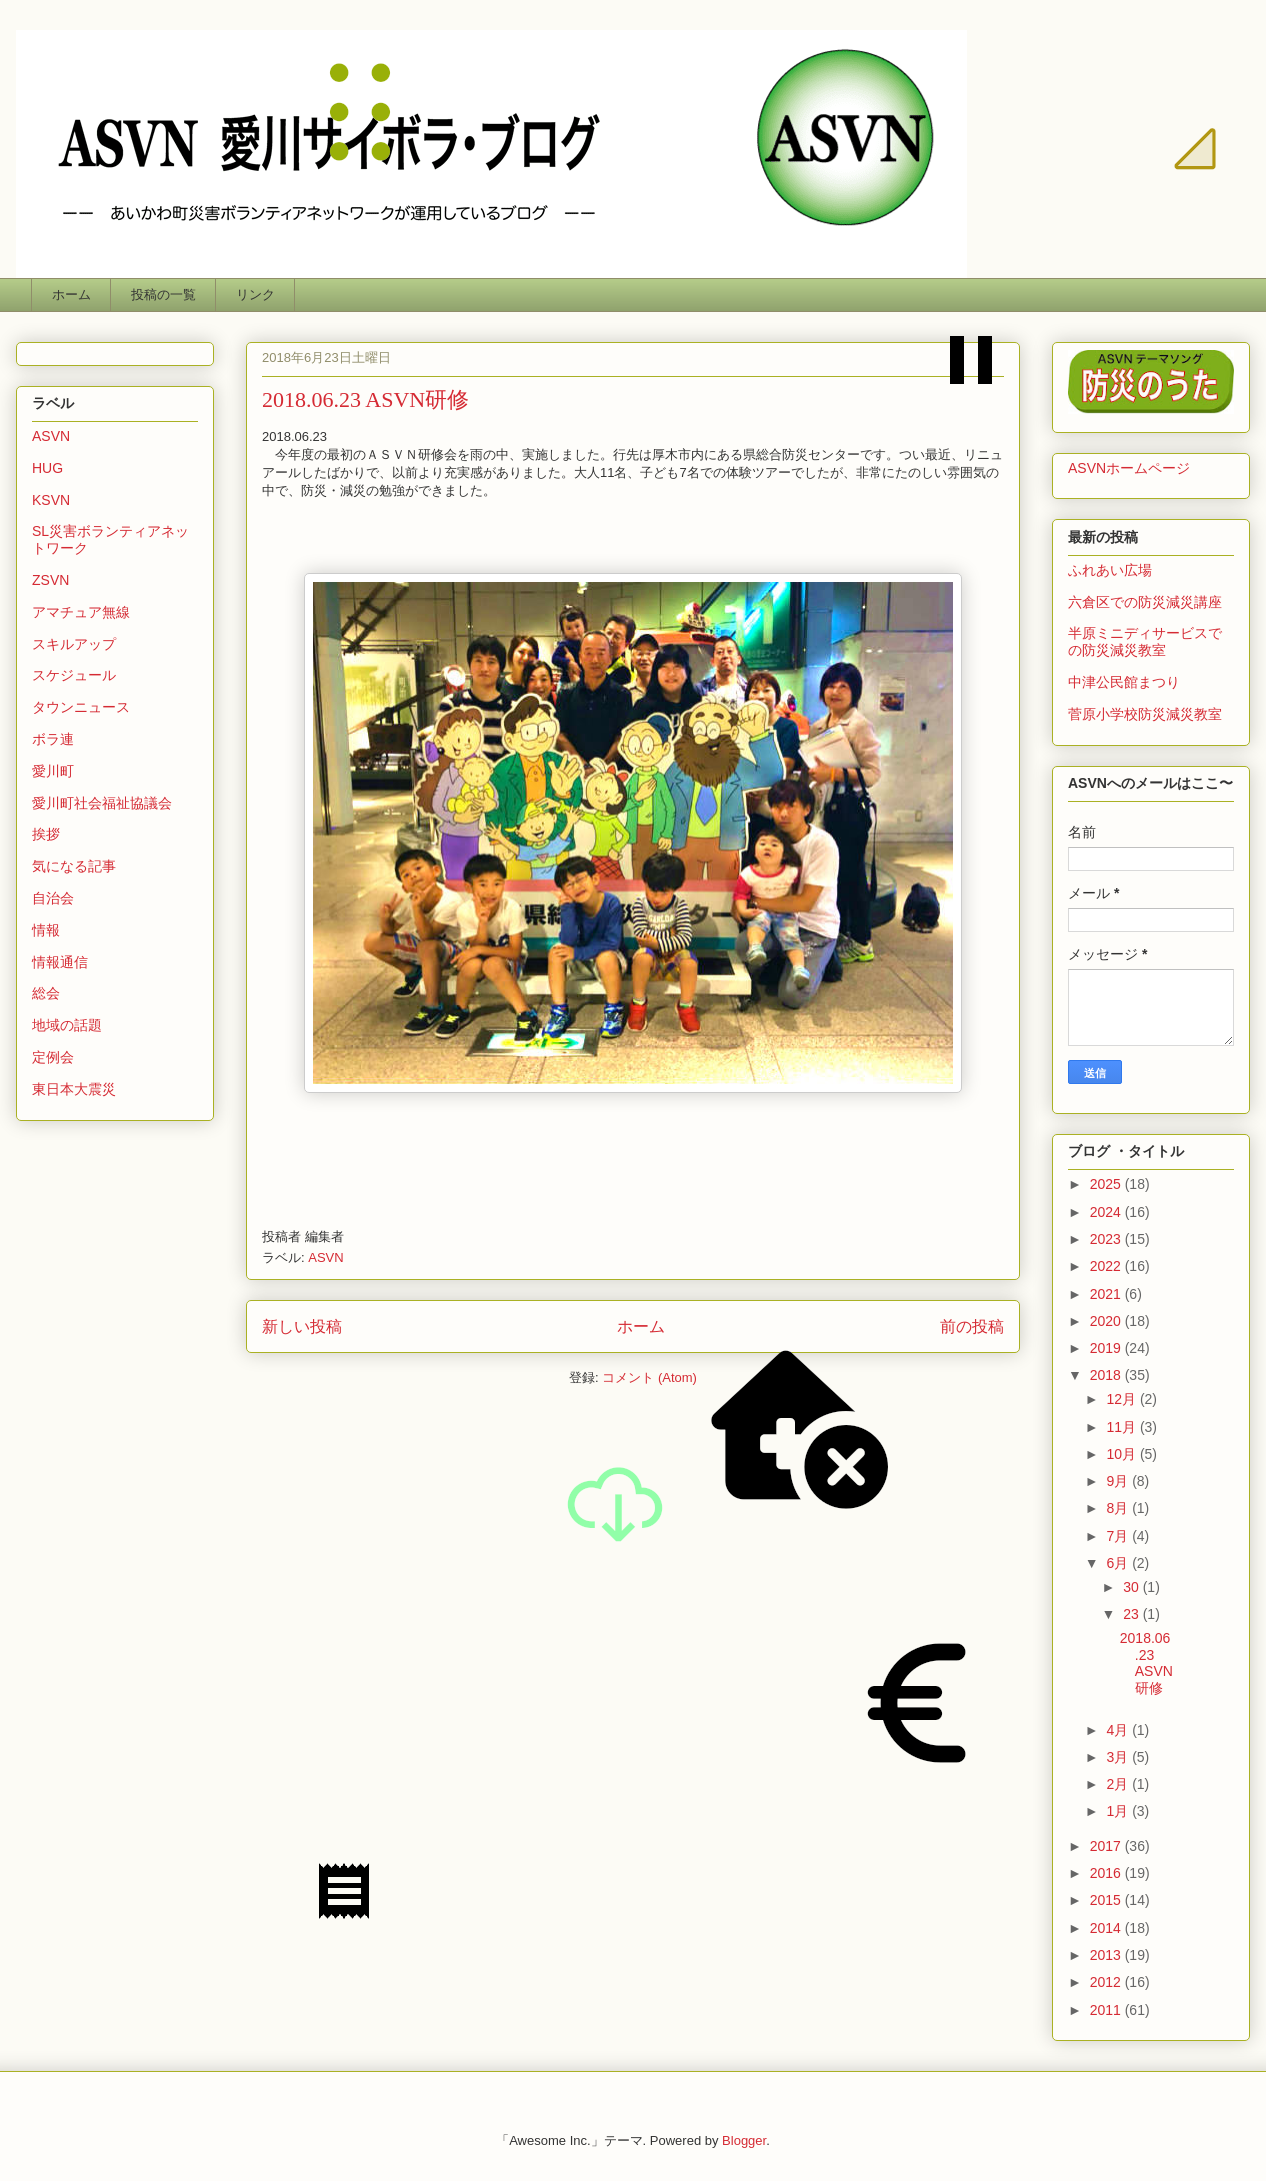  Describe the element at coordinates (1198, 150) in the screenshot. I see `indicates full cellular signal strength` at that location.